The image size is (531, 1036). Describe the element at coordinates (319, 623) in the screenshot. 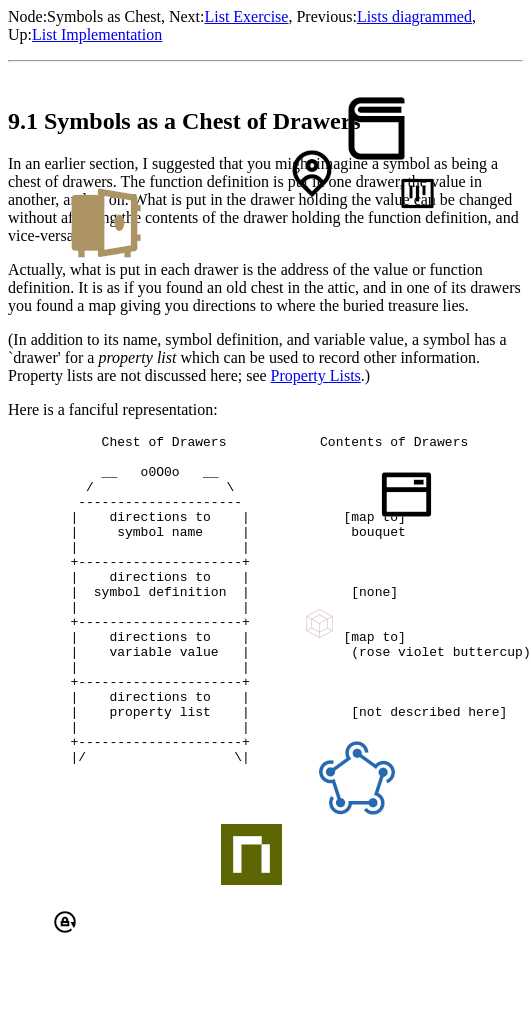

I see `open Apache NetBeans IDE` at that location.